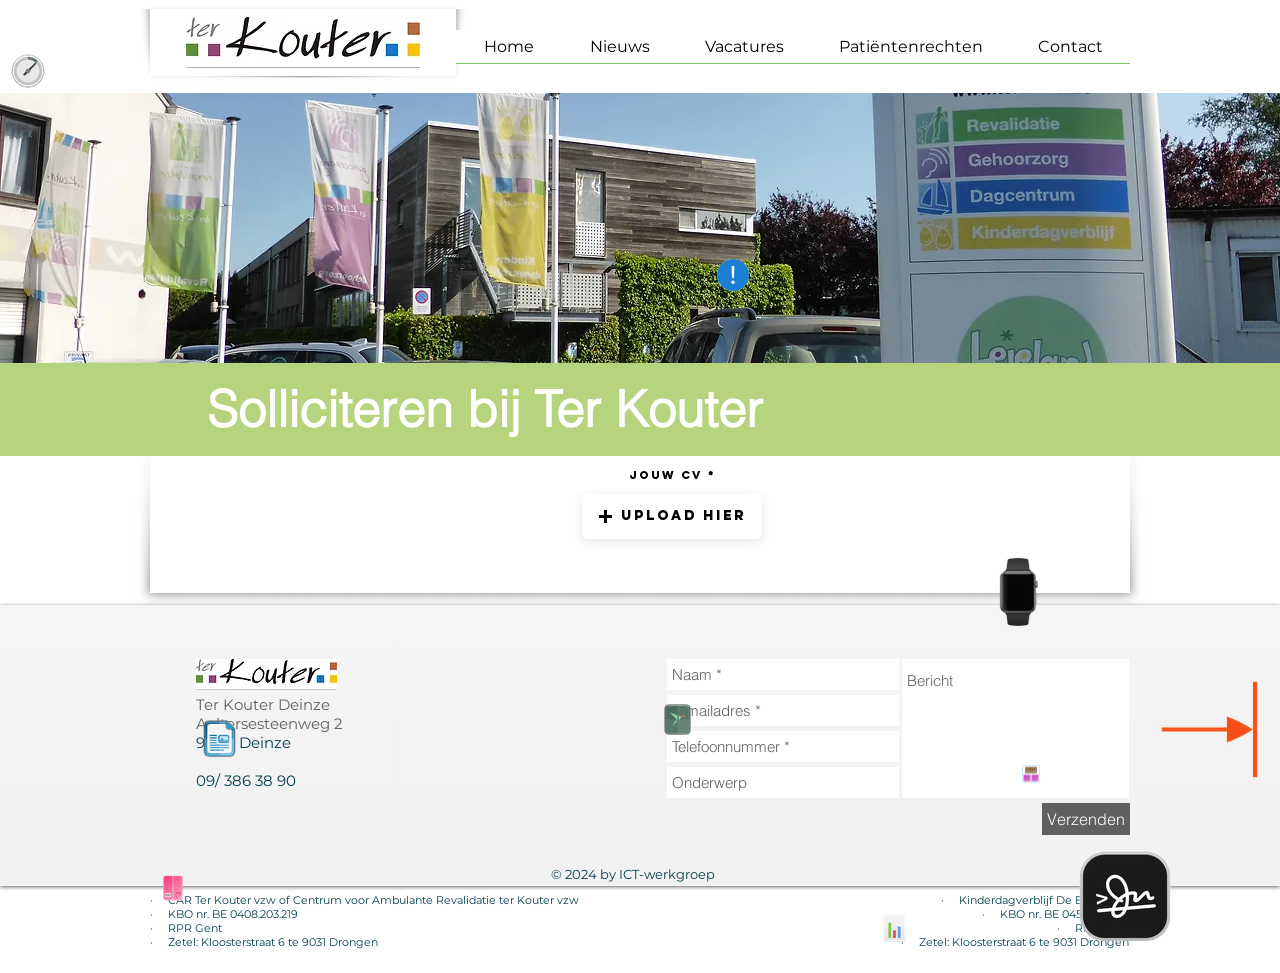 Image resolution: width=1280 pixels, height=973 pixels. I want to click on snap application package file, so click(677, 719).